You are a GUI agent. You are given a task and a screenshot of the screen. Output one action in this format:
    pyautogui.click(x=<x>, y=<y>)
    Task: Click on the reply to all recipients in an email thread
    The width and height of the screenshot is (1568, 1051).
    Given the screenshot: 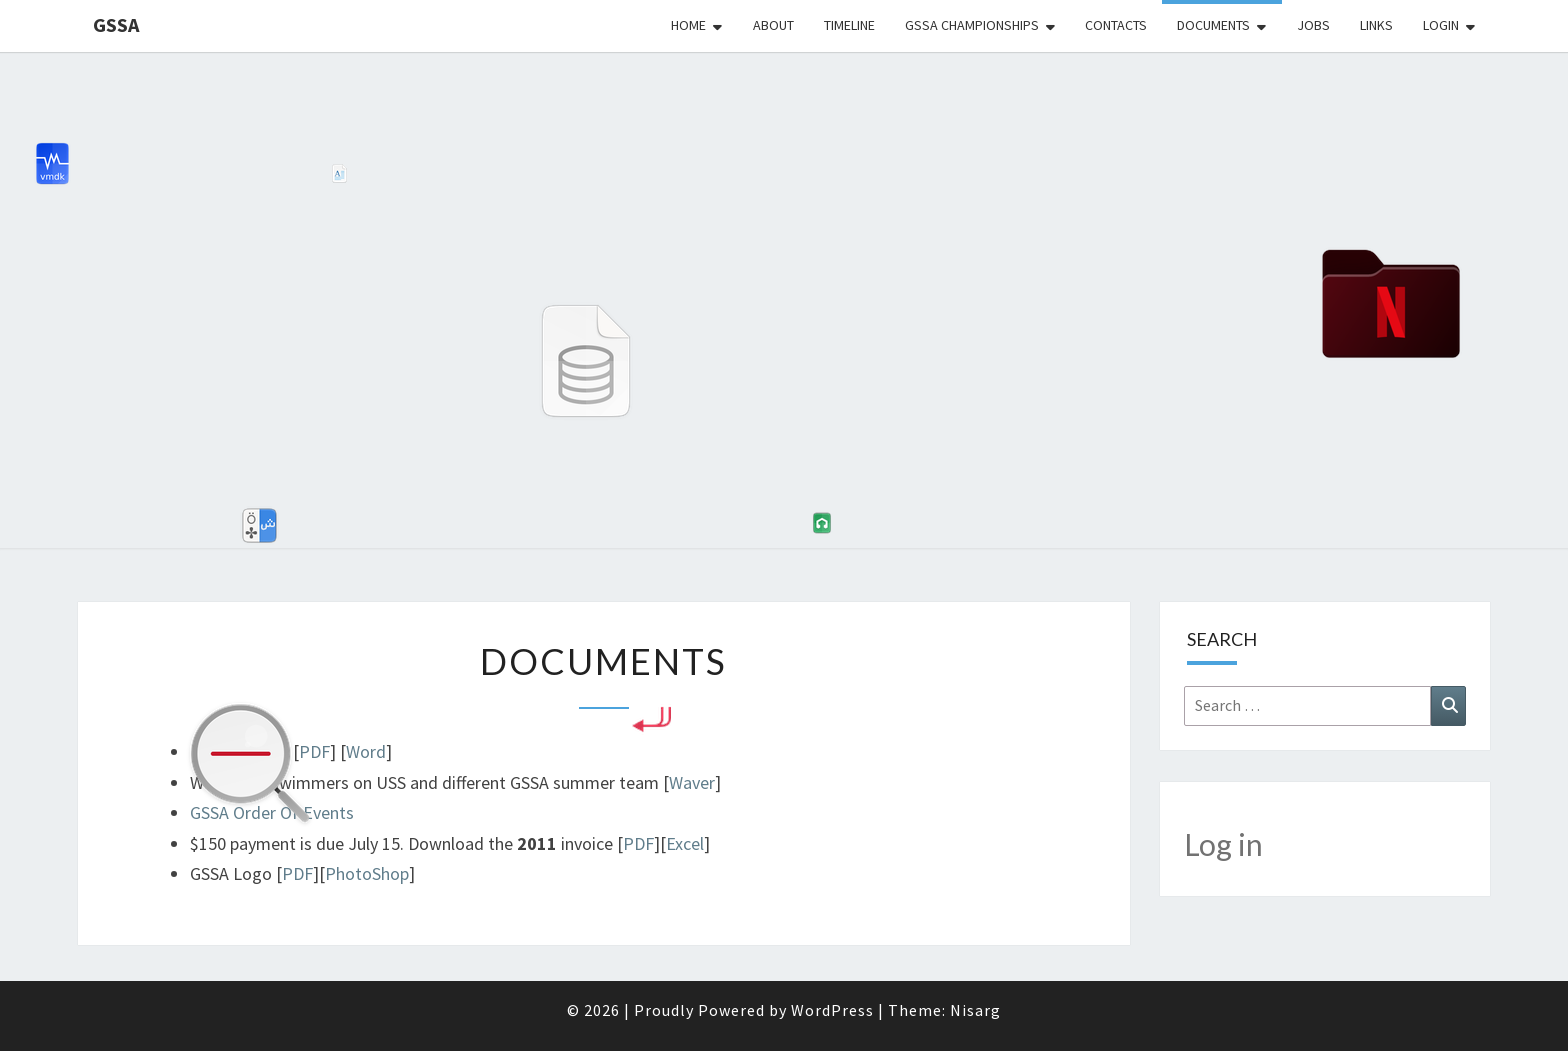 What is the action you would take?
    pyautogui.click(x=651, y=717)
    